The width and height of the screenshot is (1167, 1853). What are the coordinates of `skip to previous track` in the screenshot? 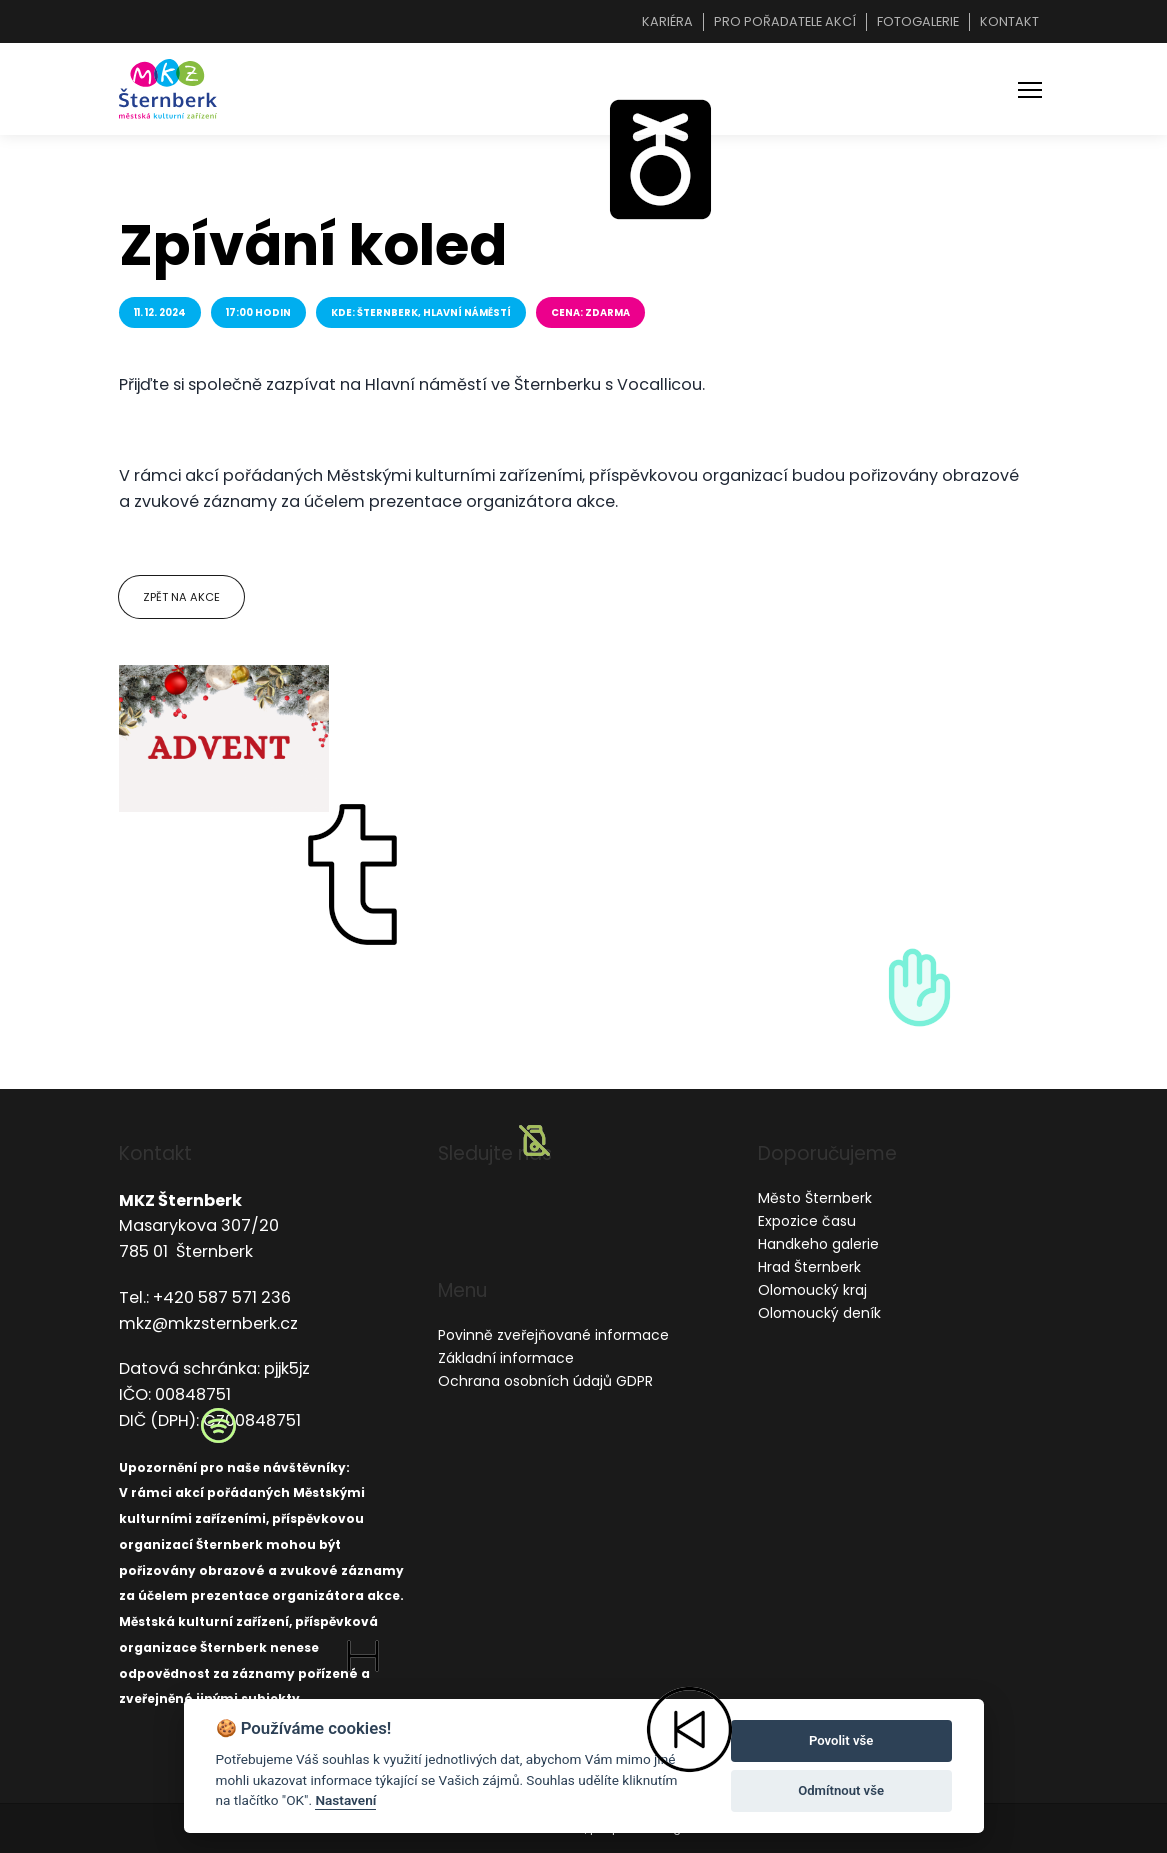 It's located at (689, 1729).